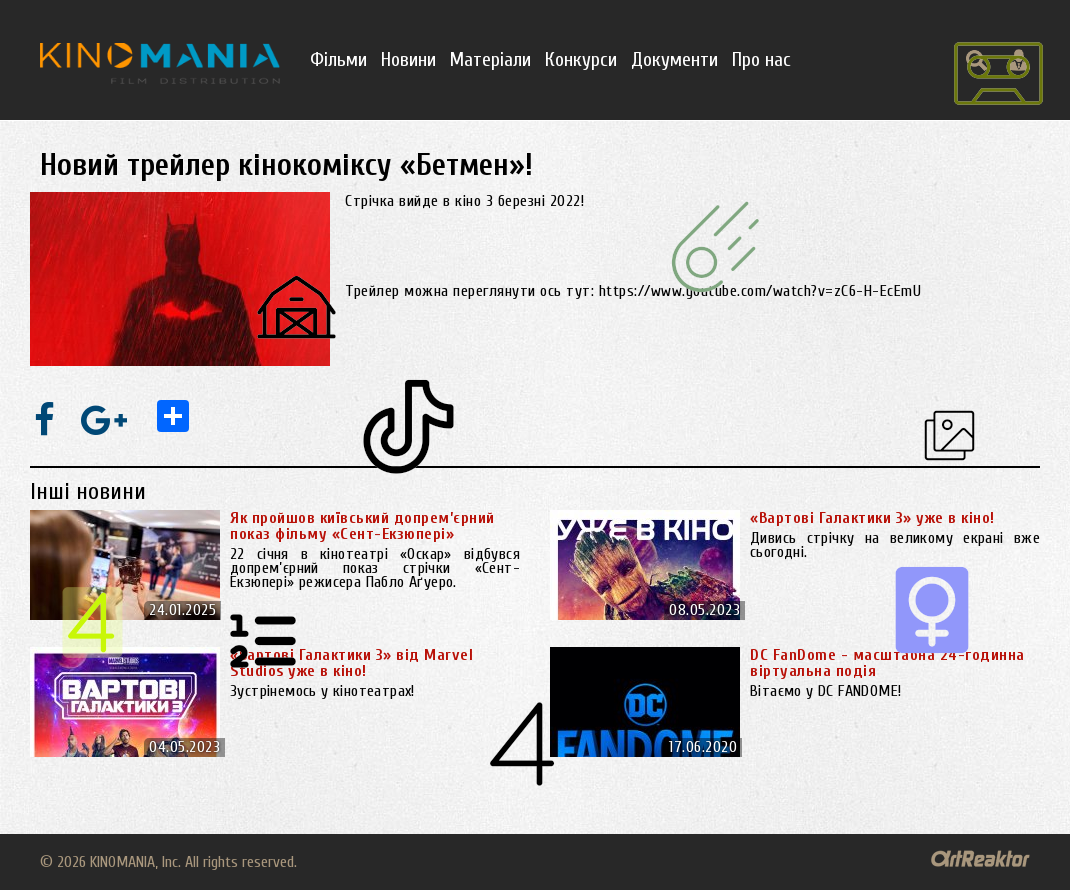  I want to click on indicates female gender option, so click(932, 610).